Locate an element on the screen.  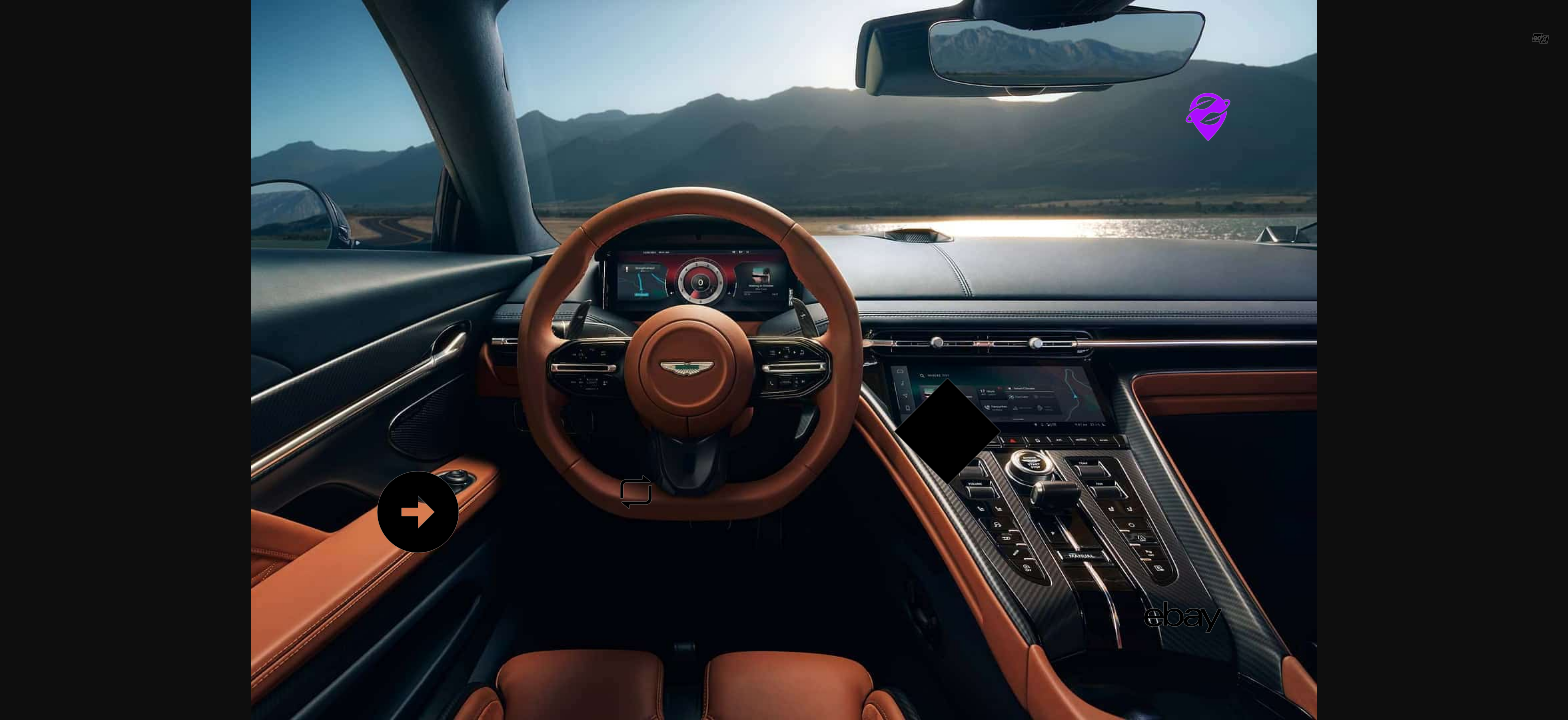
open the ebay app or website is located at coordinates (1183, 617).